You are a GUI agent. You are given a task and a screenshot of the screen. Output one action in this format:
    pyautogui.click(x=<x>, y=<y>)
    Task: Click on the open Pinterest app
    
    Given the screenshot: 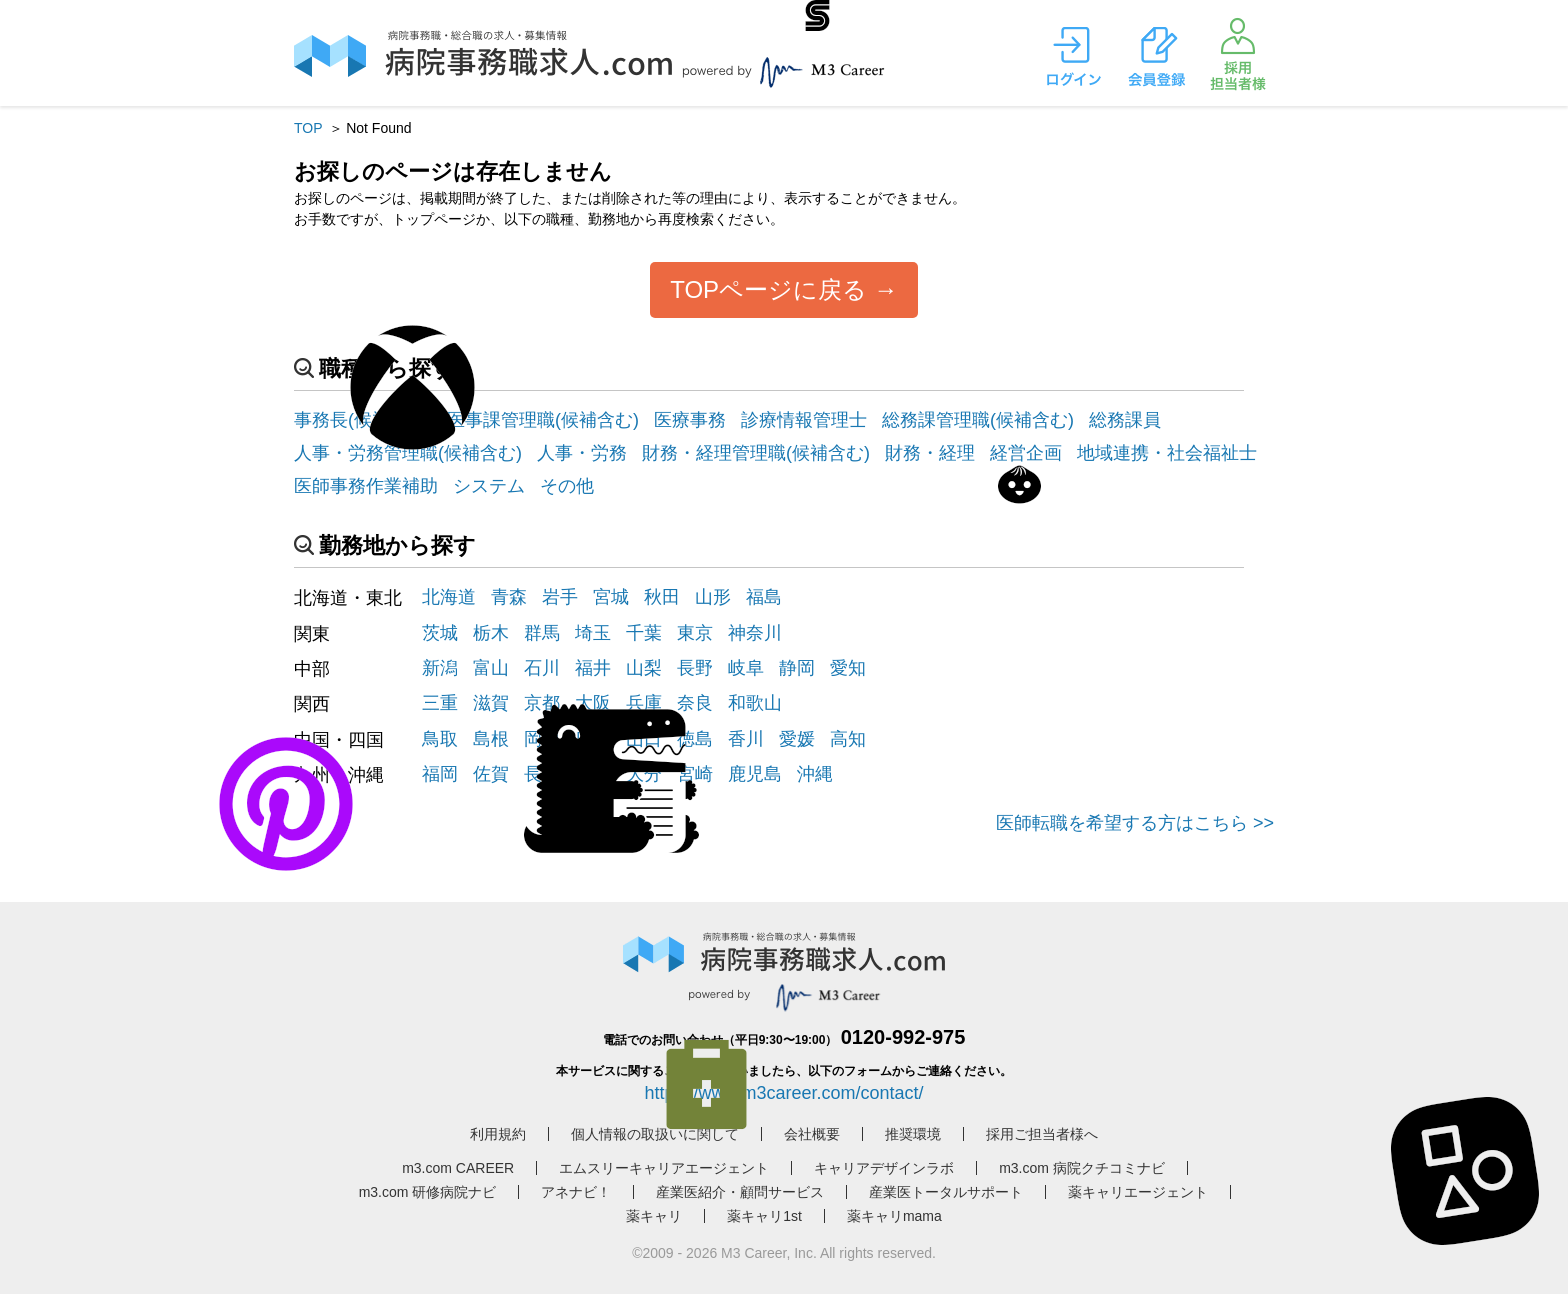 What is the action you would take?
    pyautogui.click(x=286, y=804)
    